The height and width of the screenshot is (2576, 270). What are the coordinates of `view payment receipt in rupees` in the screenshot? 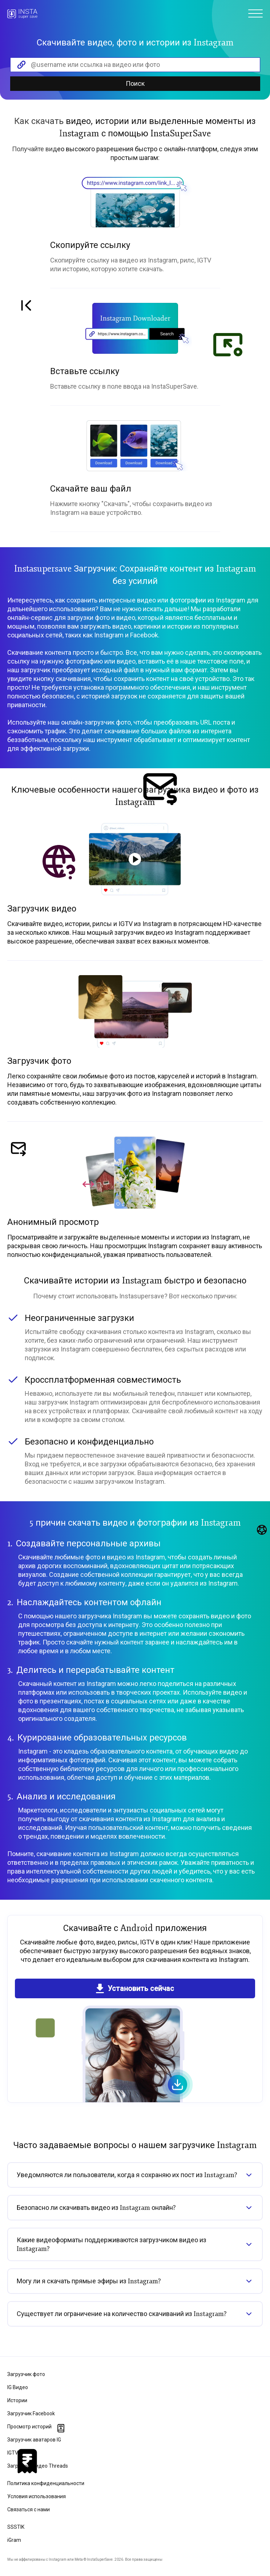 It's located at (27, 2461).